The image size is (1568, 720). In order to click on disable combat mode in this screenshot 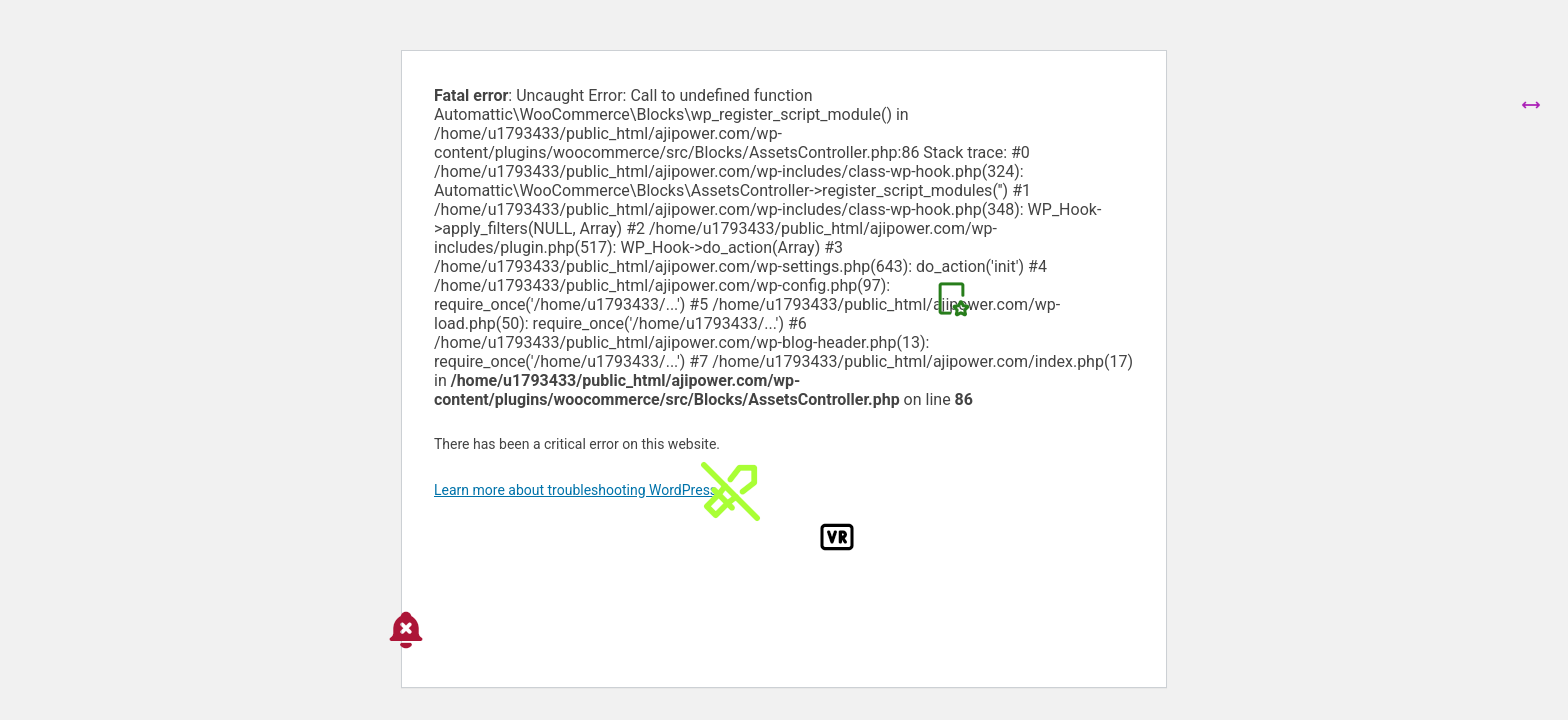, I will do `click(730, 491)`.